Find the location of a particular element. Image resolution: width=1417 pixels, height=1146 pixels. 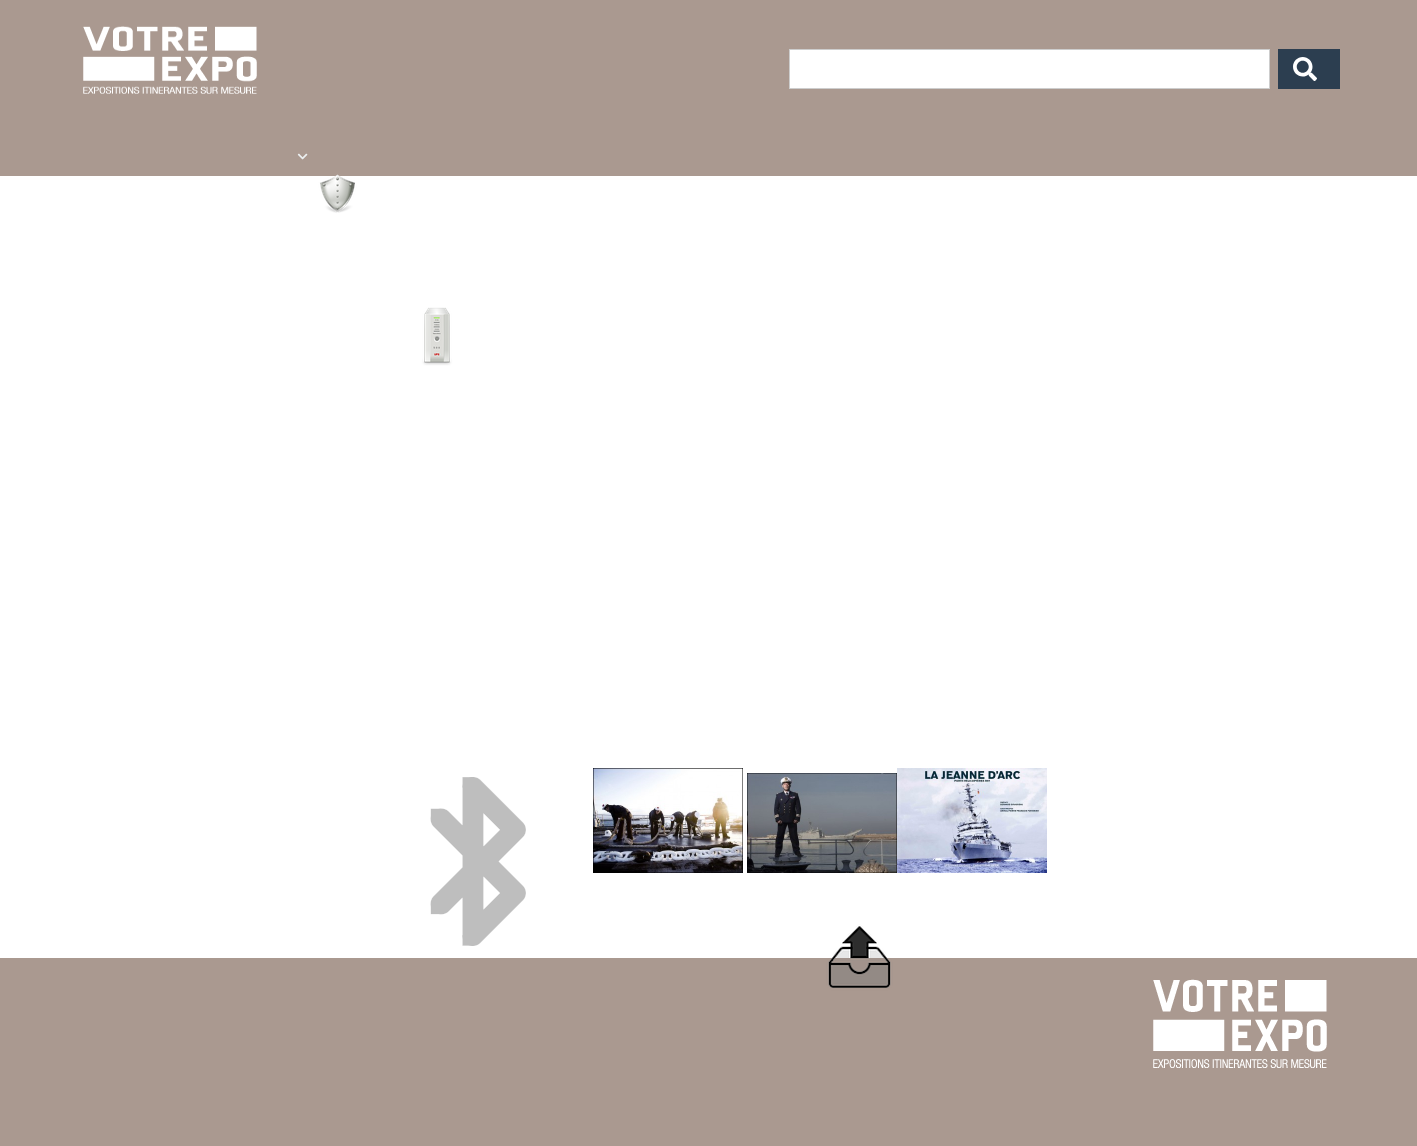

indicates medium security level is located at coordinates (337, 193).